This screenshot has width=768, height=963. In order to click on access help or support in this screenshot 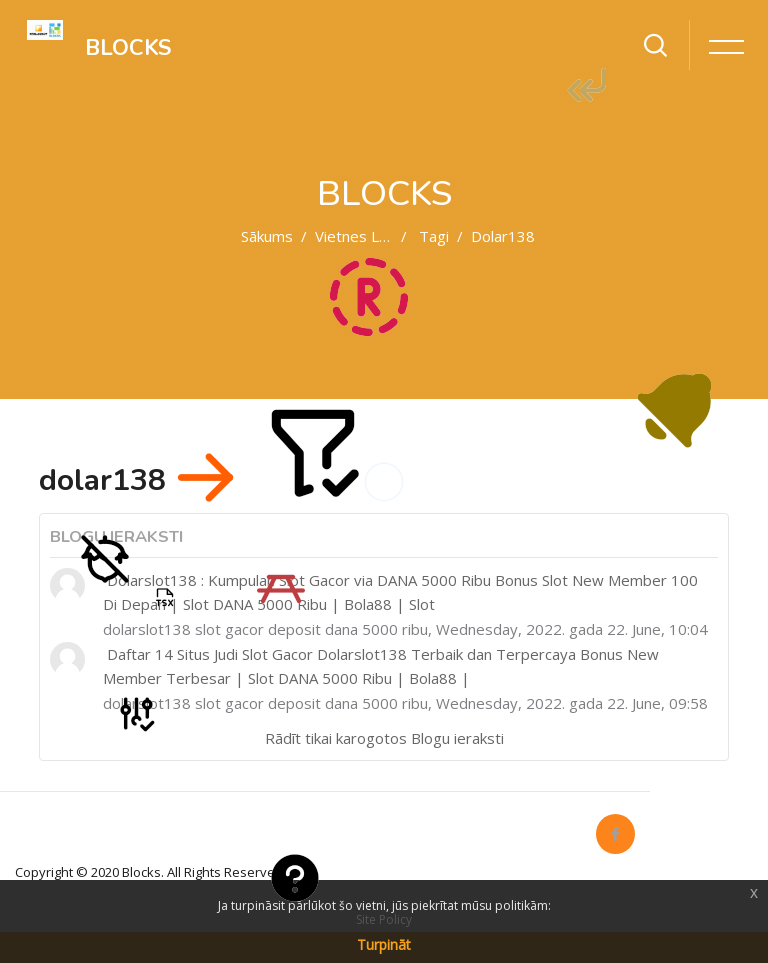, I will do `click(295, 878)`.